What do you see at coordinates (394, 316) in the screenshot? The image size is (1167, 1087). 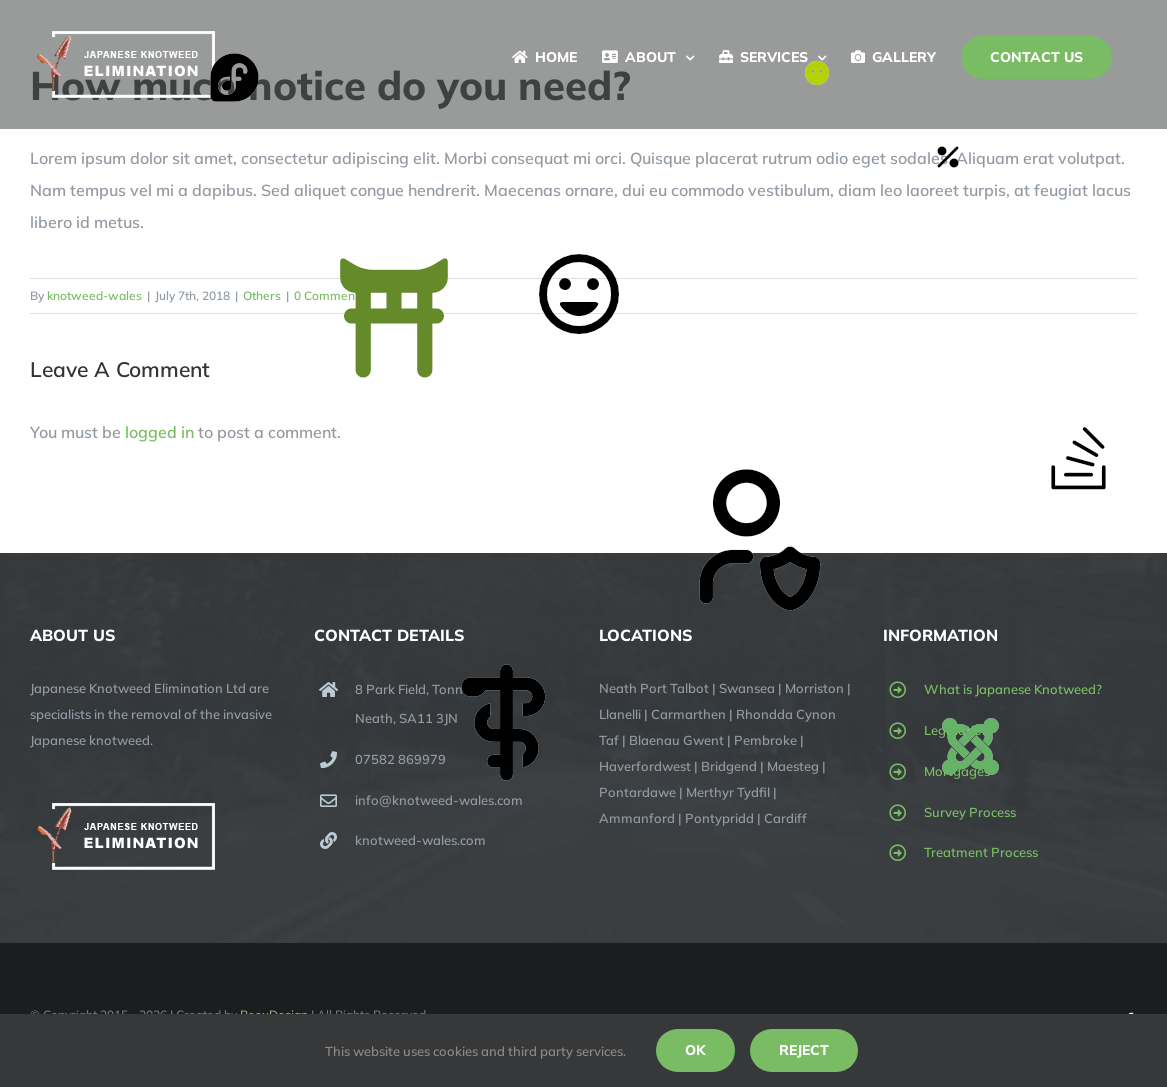 I see `indicates Japanese culture or travel content` at bounding box center [394, 316].